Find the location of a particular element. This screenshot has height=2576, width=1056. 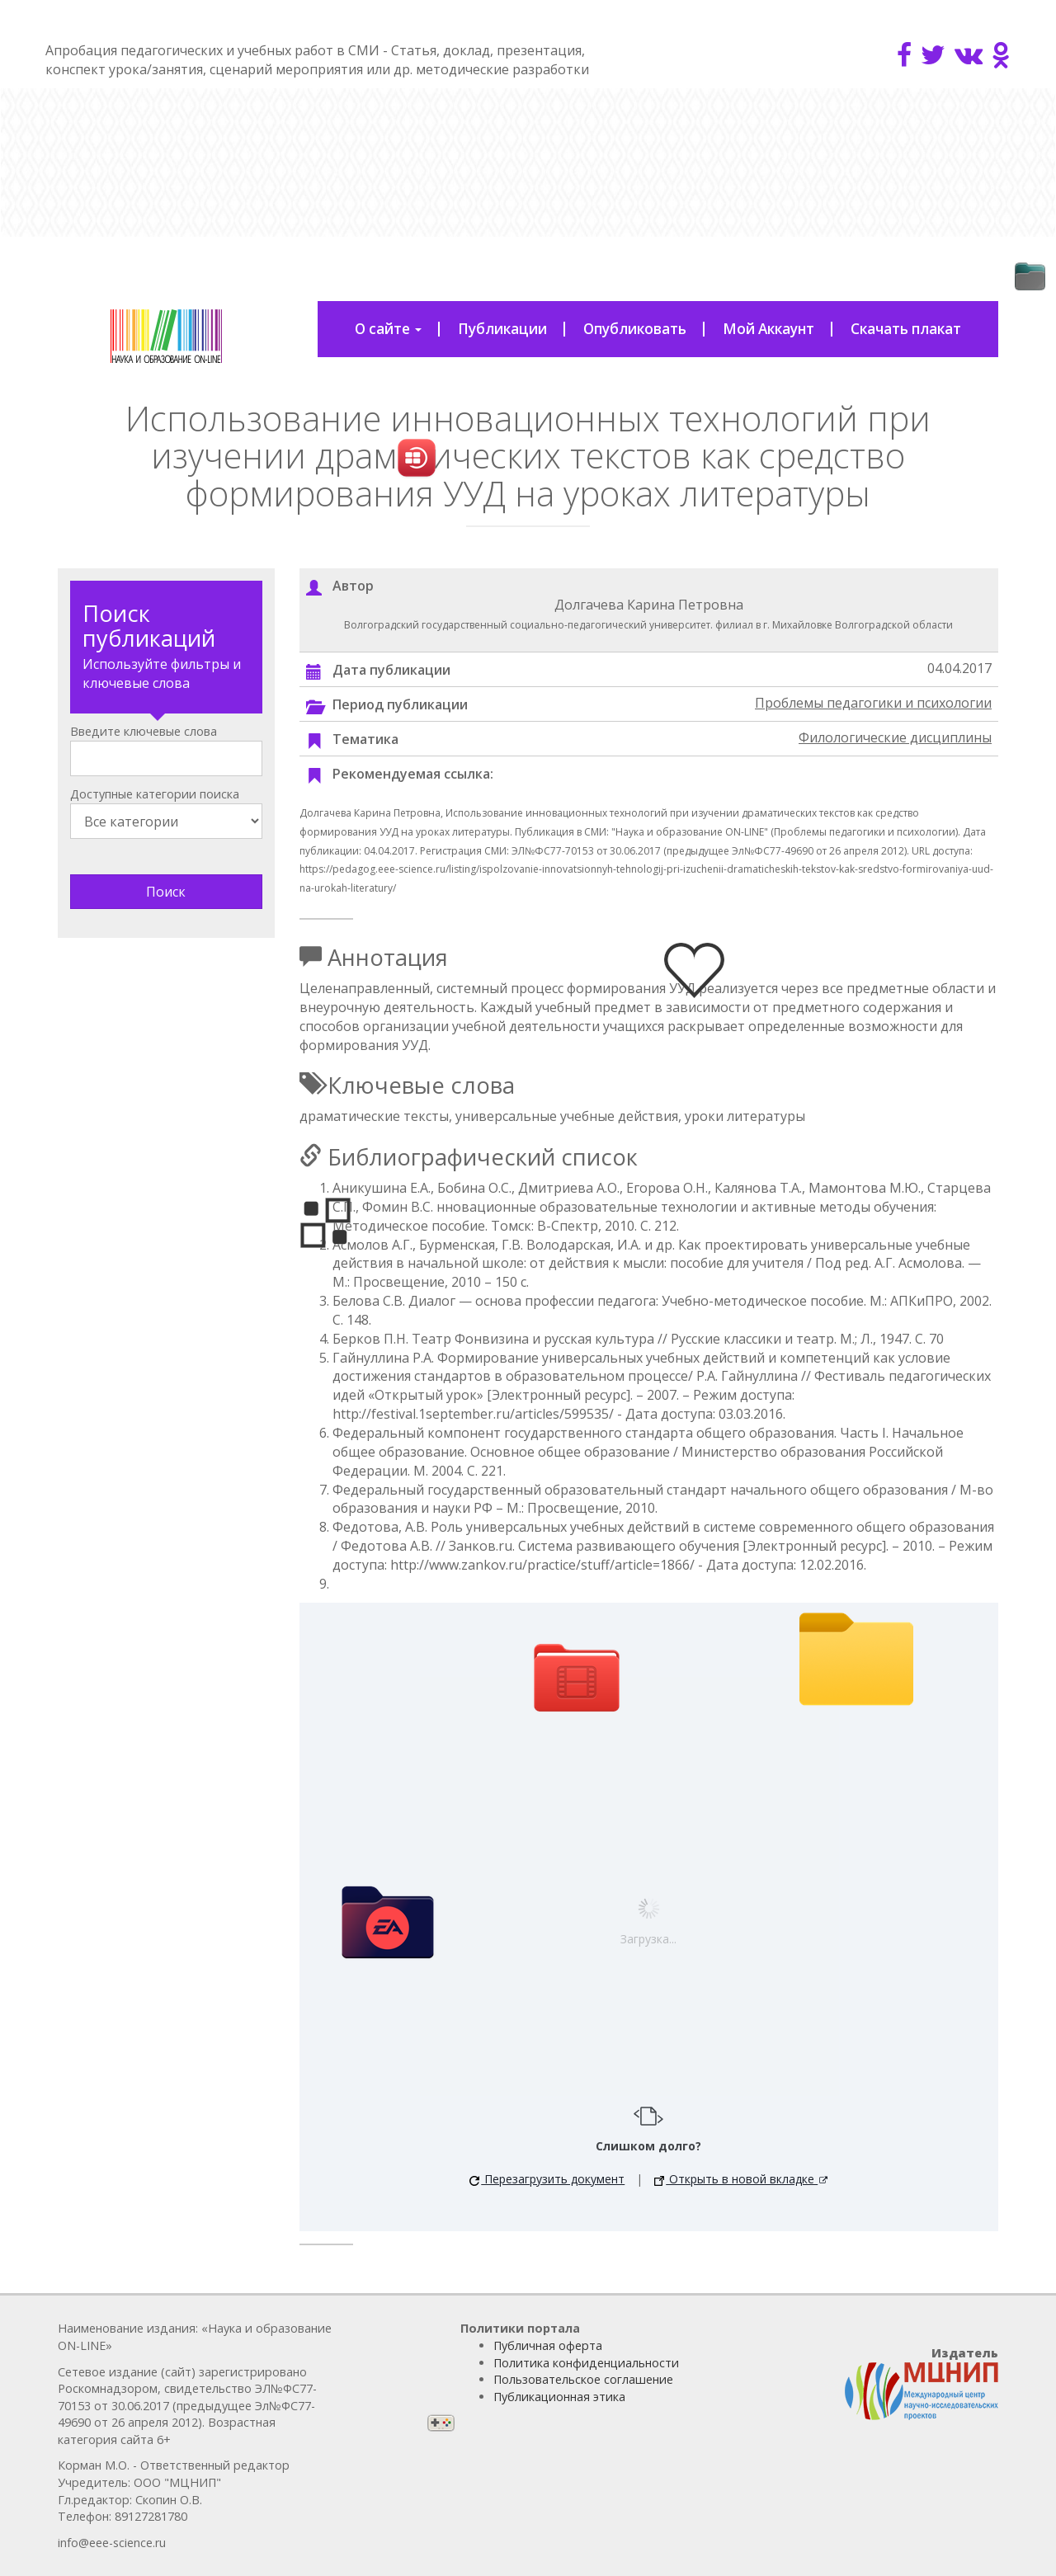

indicates a valid drop target for moving files into this folder is located at coordinates (1030, 275).